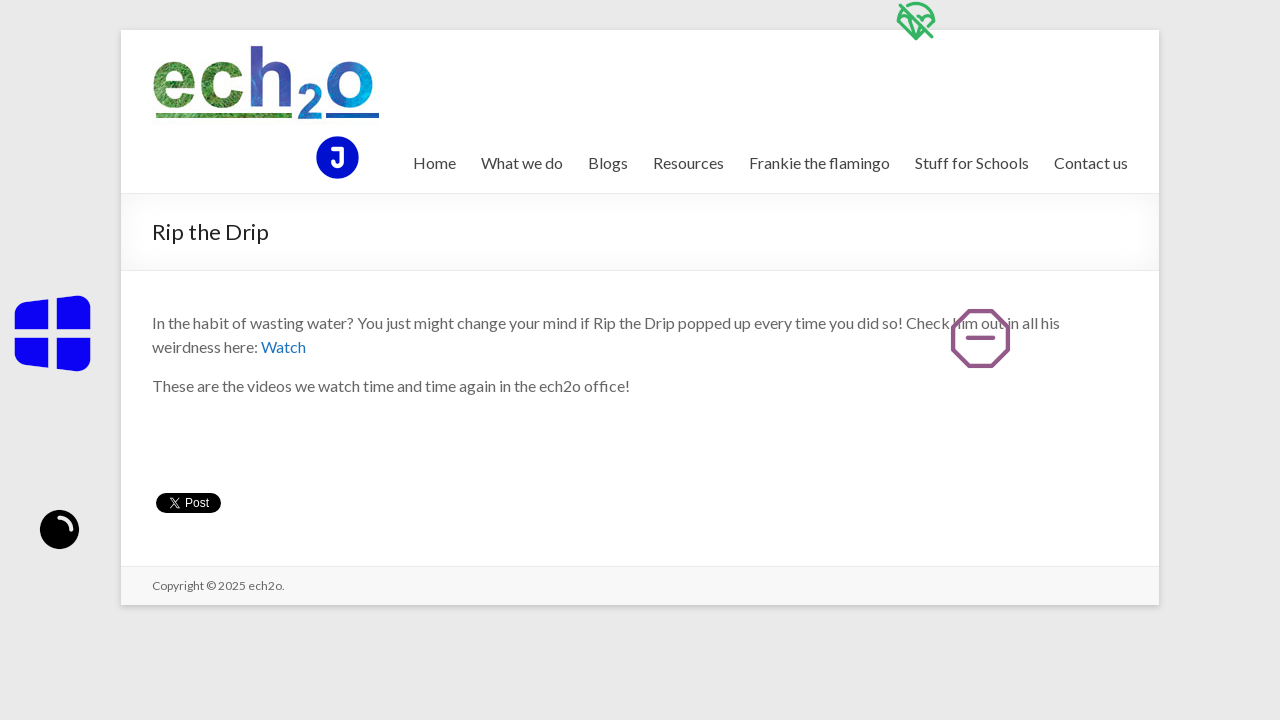  I want to click on indicates blocked or restricted content, so click(980, 338).